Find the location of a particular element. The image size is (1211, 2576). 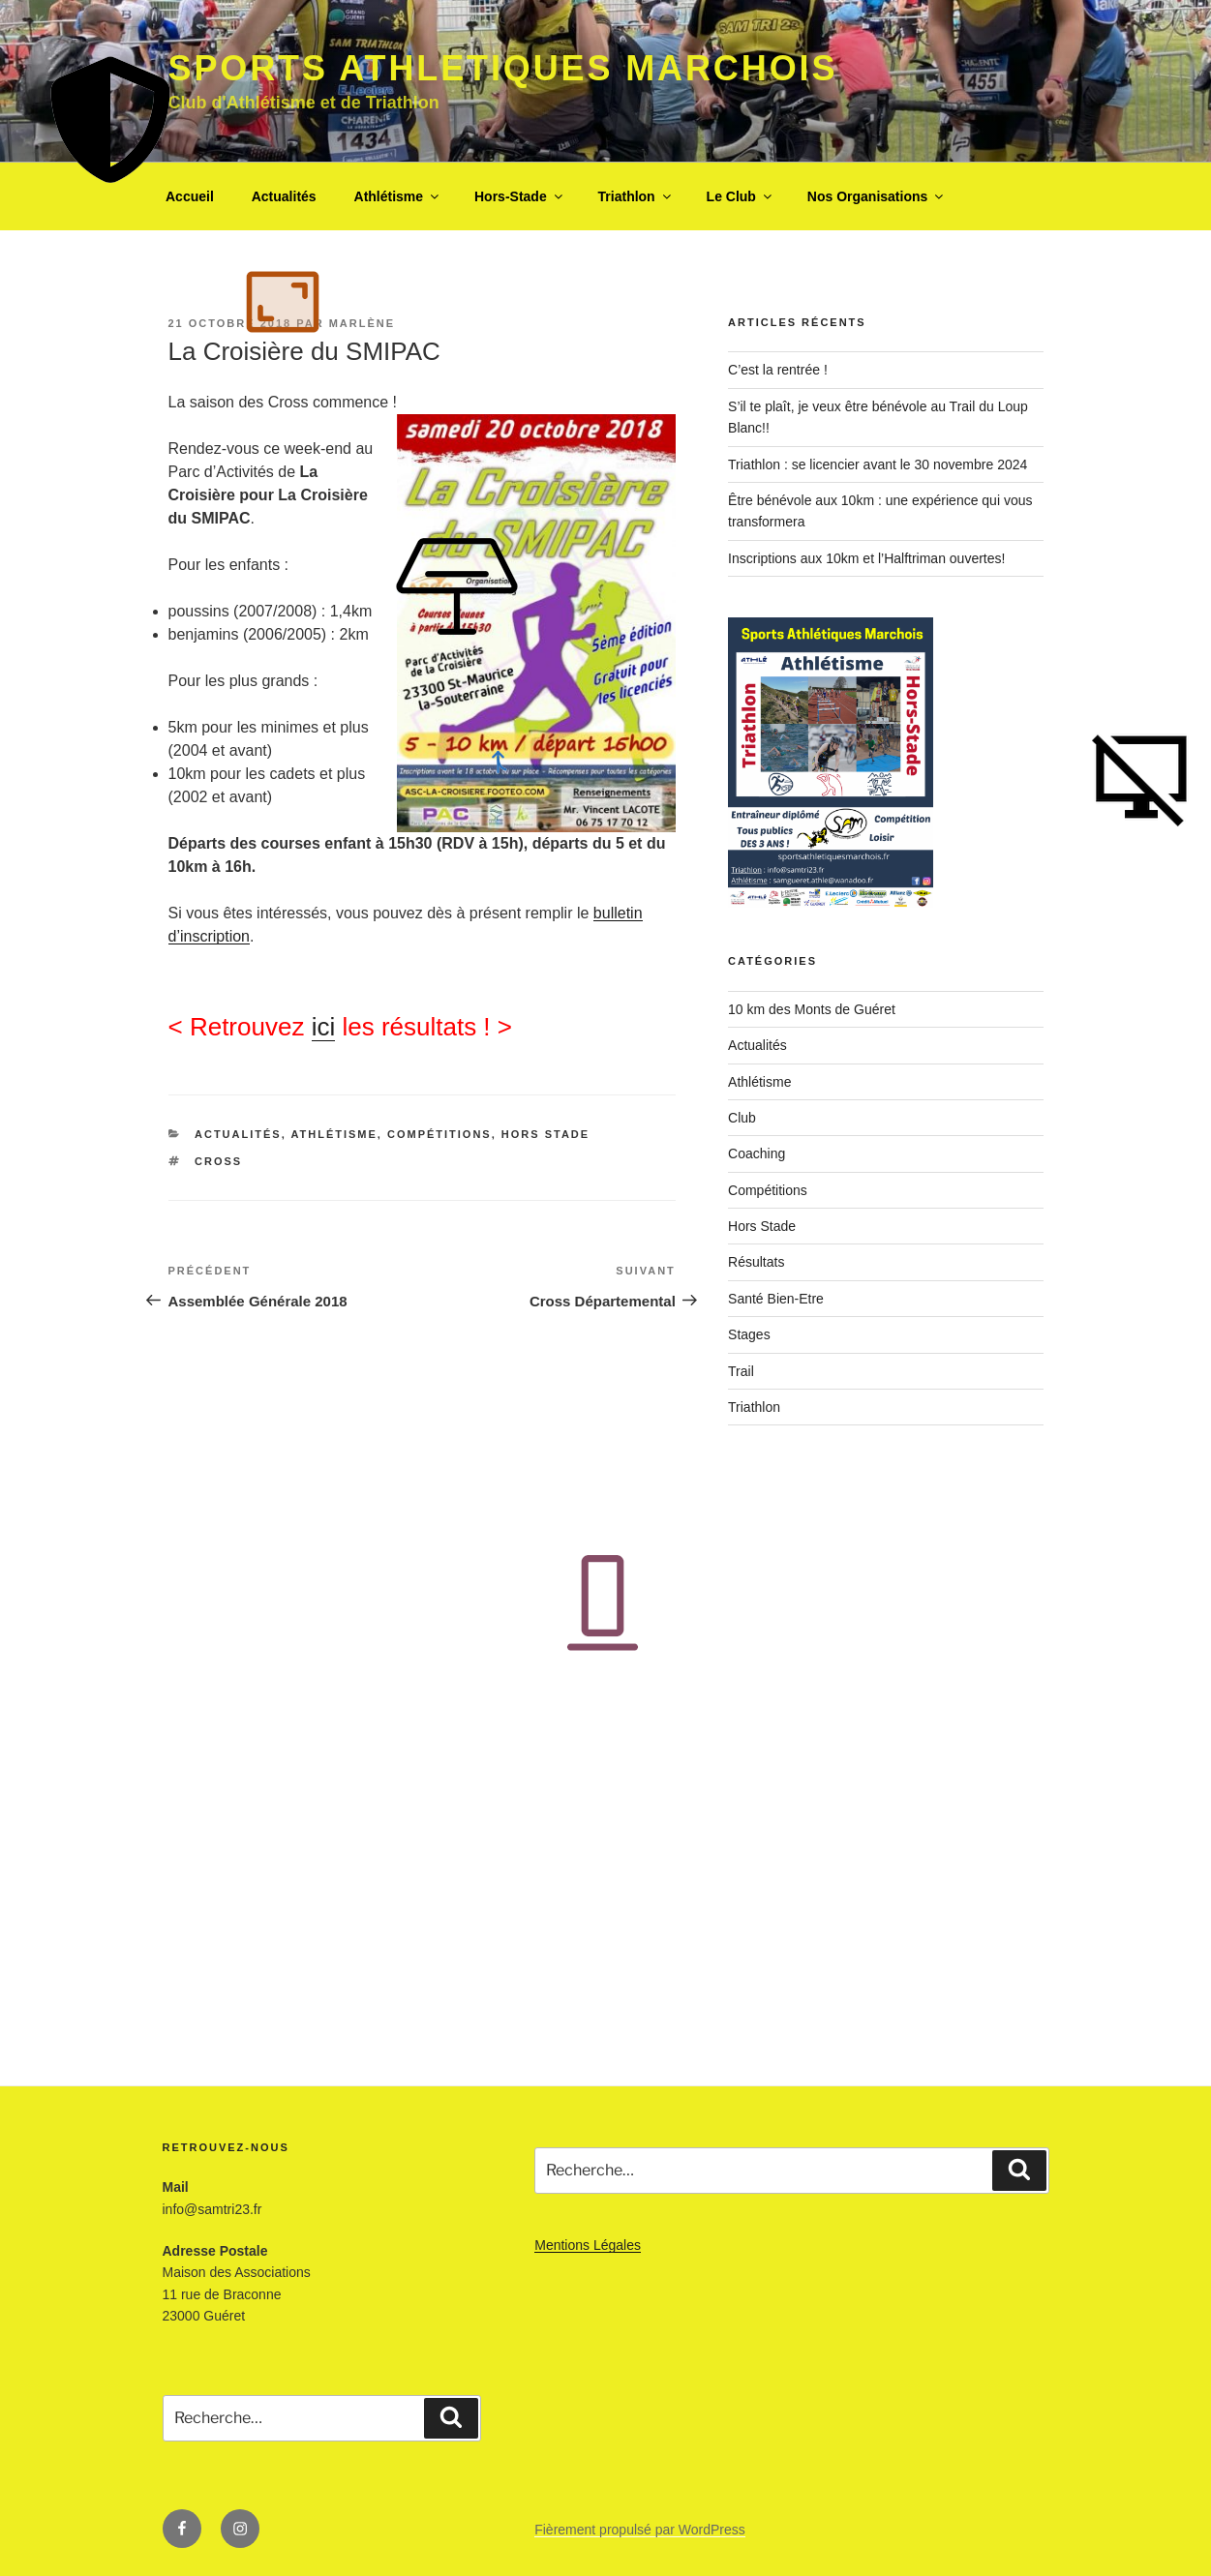

align object to bottom edge is located at coordinates (602, 1601).